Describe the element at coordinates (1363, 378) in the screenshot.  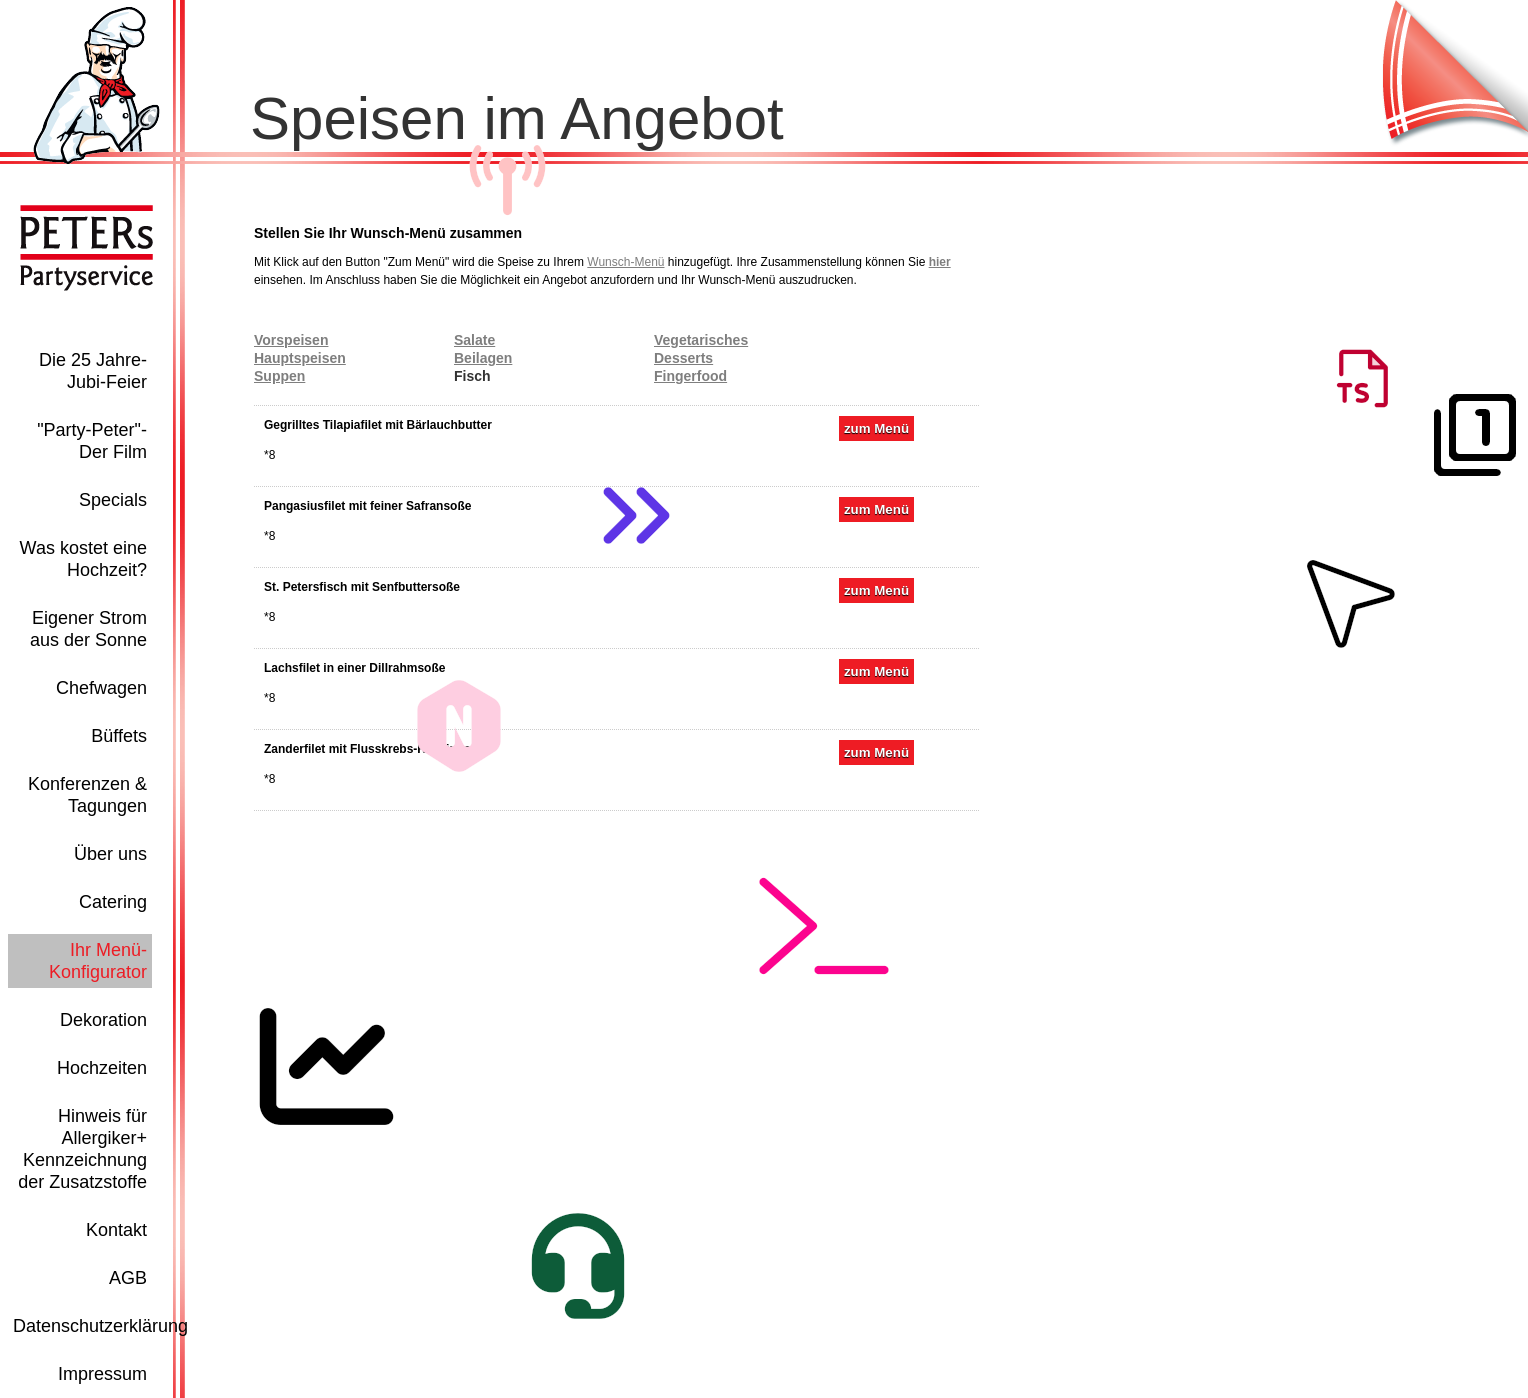
I see `typescript source file` at that location.